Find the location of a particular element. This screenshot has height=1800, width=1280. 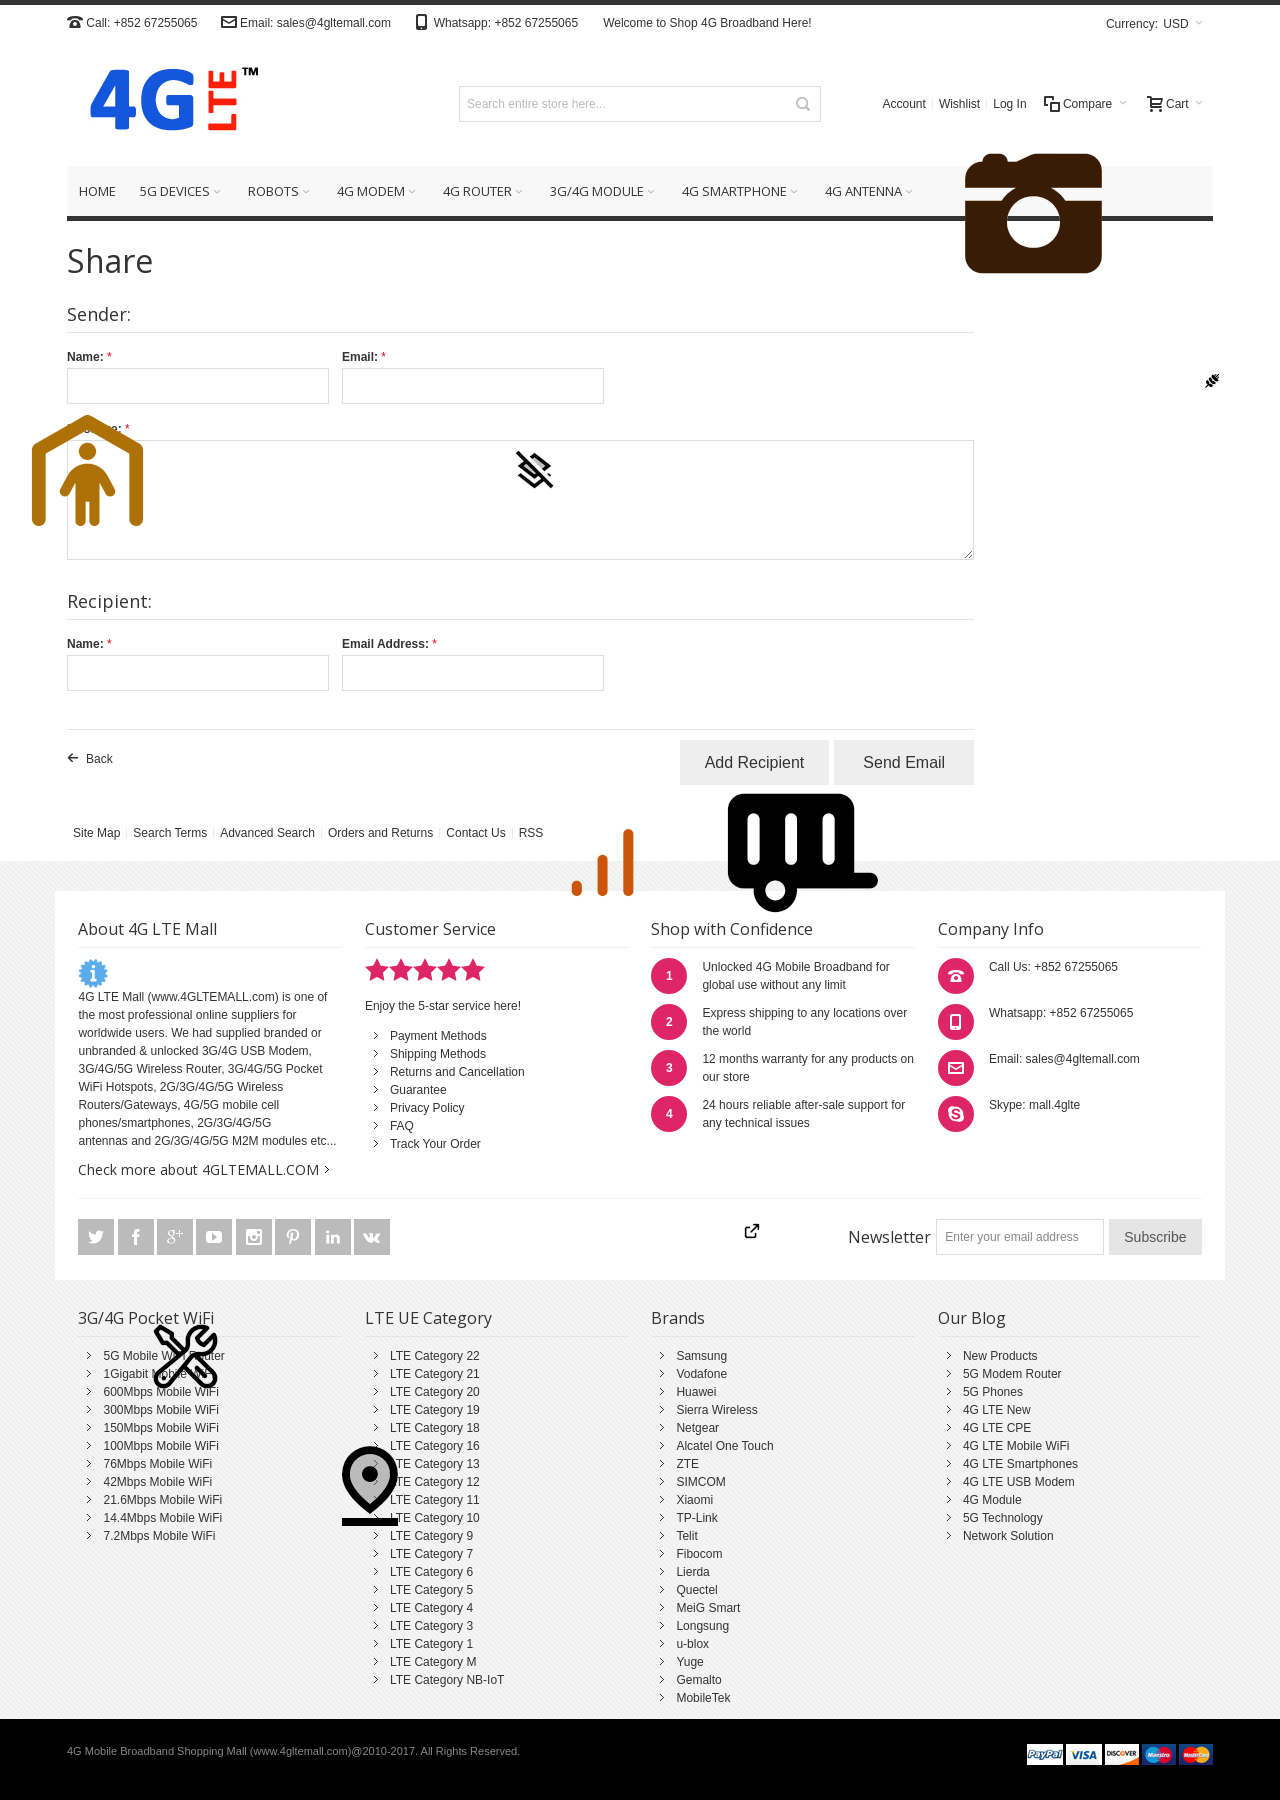

access tools and settings is located at coordinates (185, 1356).